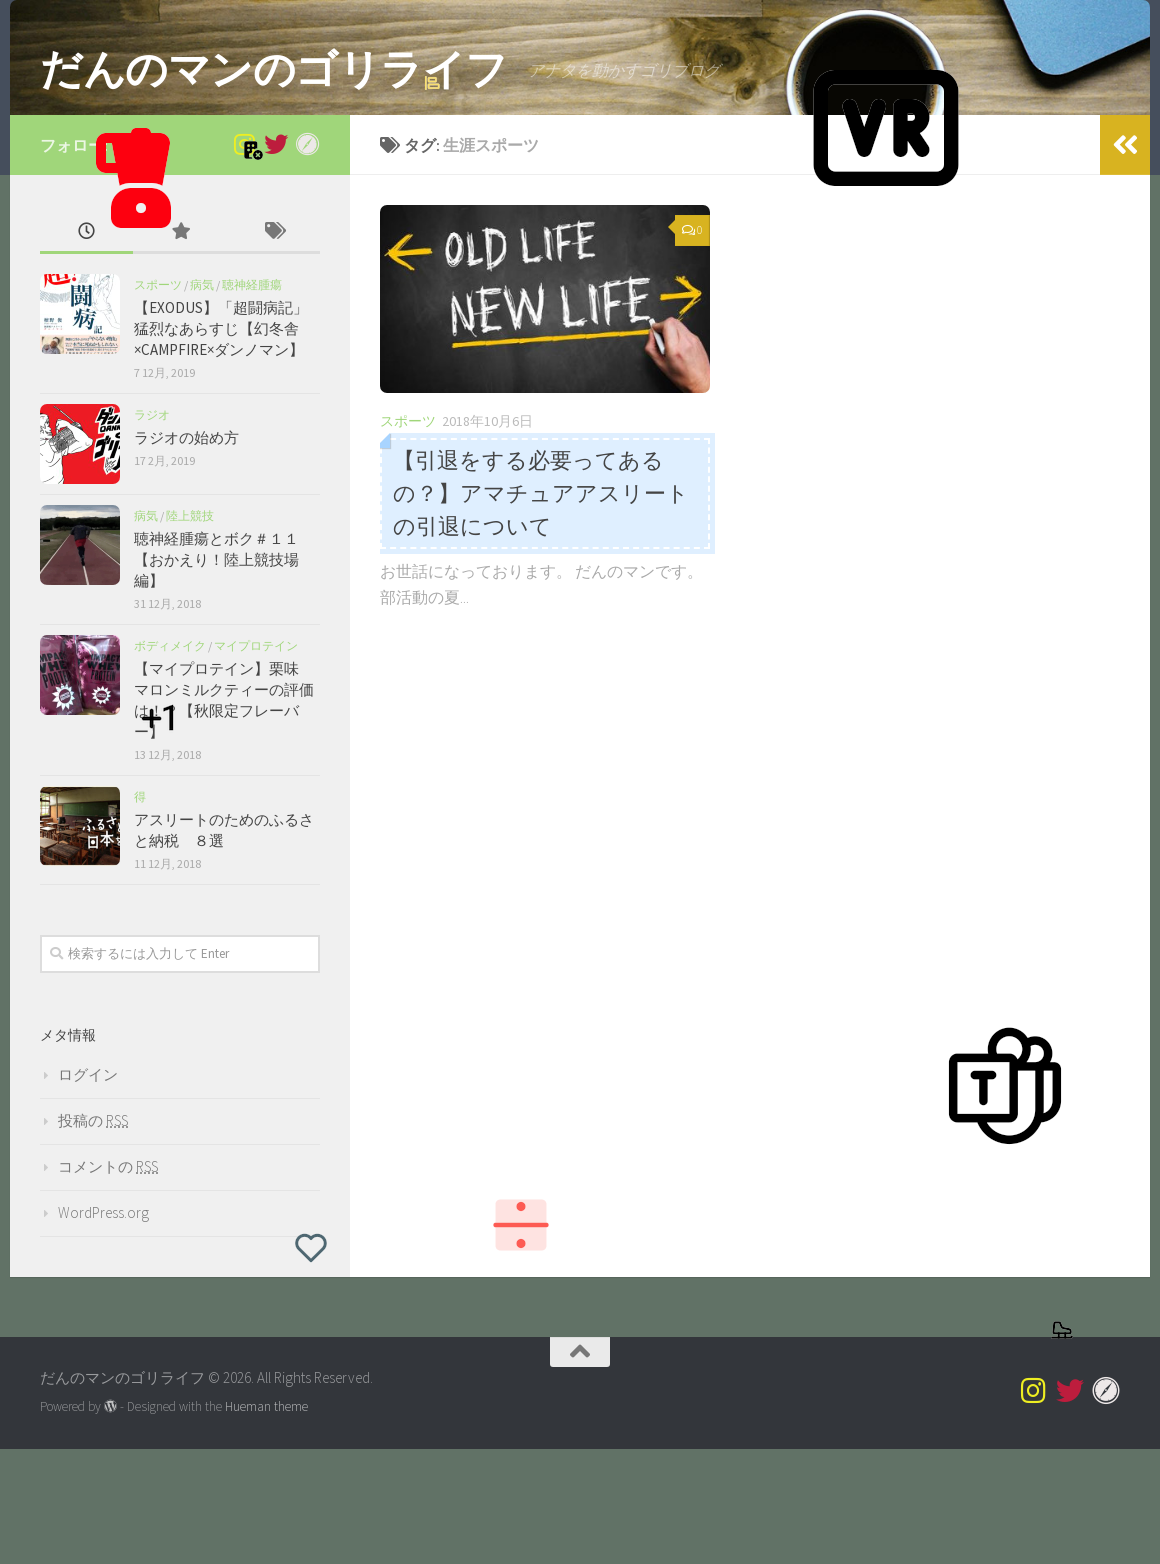  What do you see at coordinates (253, 150) in the screenshot?
I see `remove a building or property from saved locations` at bounding box center [253, 150].